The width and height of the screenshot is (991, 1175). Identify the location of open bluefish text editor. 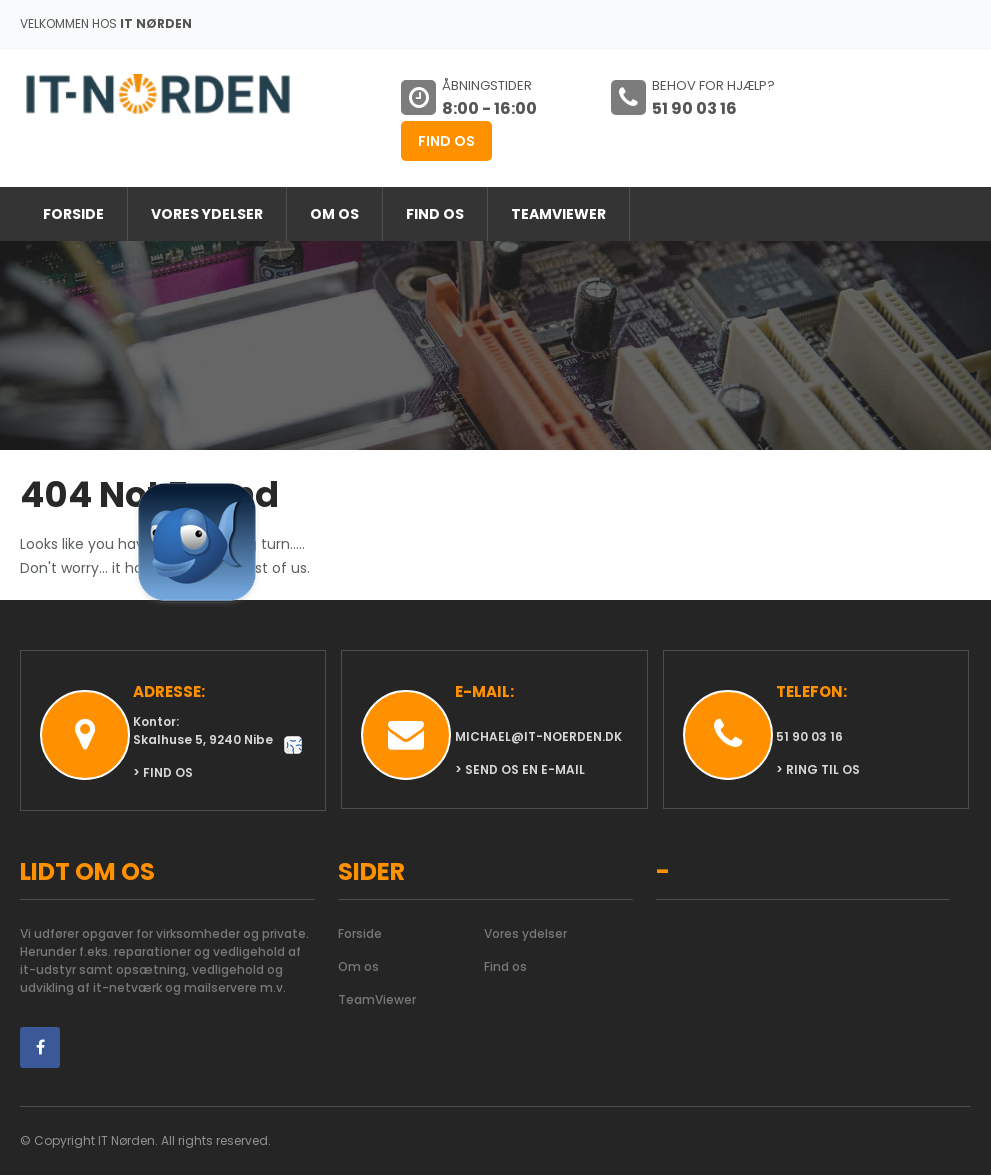
(197, 542).